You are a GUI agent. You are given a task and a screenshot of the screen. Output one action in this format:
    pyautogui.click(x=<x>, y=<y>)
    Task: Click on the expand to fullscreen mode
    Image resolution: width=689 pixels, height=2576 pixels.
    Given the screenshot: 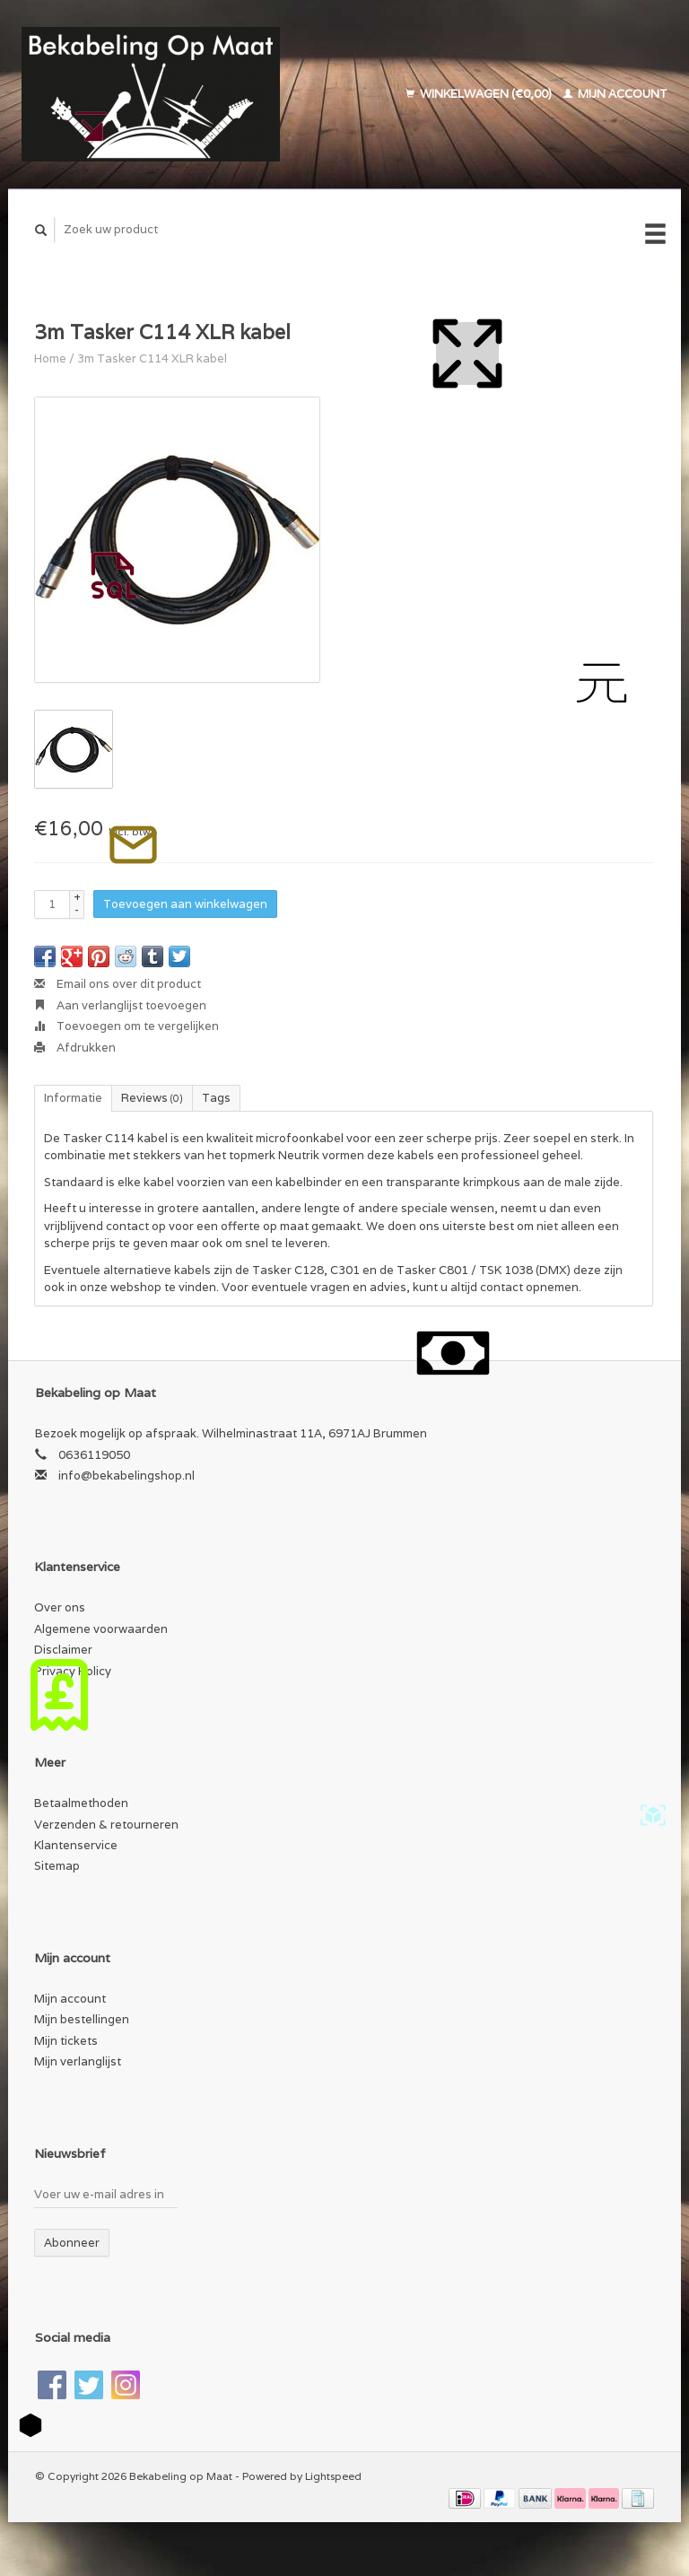 What is the action you would take?
    pyautogui.click(x=467, y=354)
    